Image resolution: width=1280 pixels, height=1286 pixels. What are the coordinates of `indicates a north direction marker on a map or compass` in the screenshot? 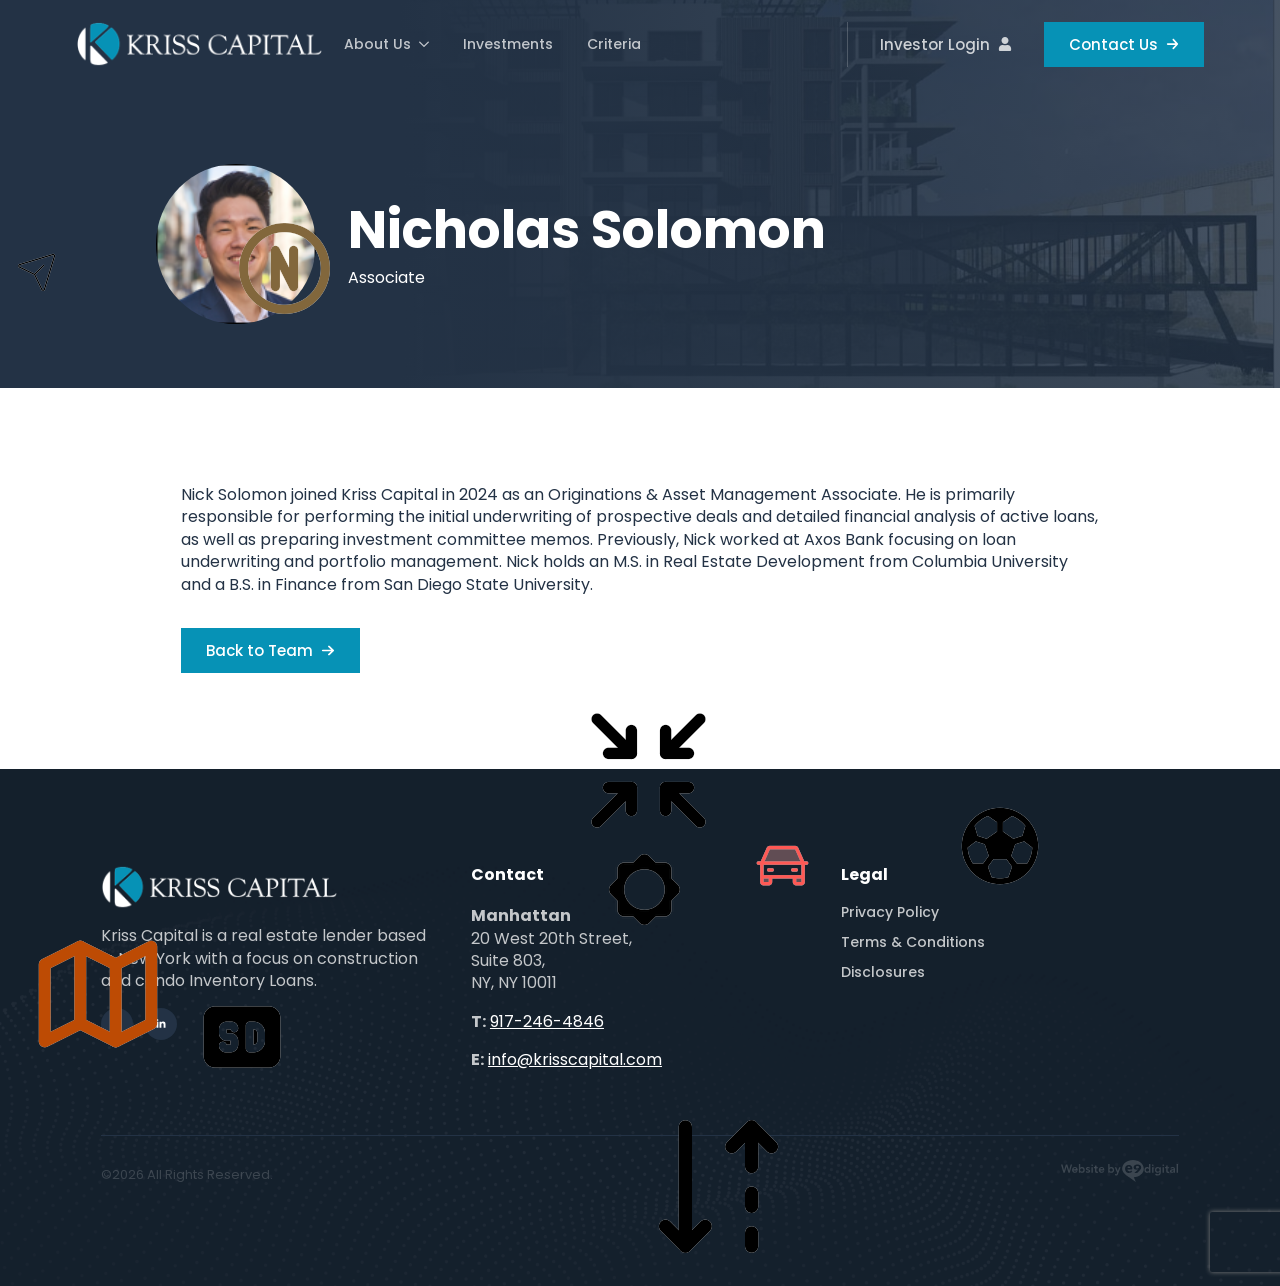 It's located at (284, 268).